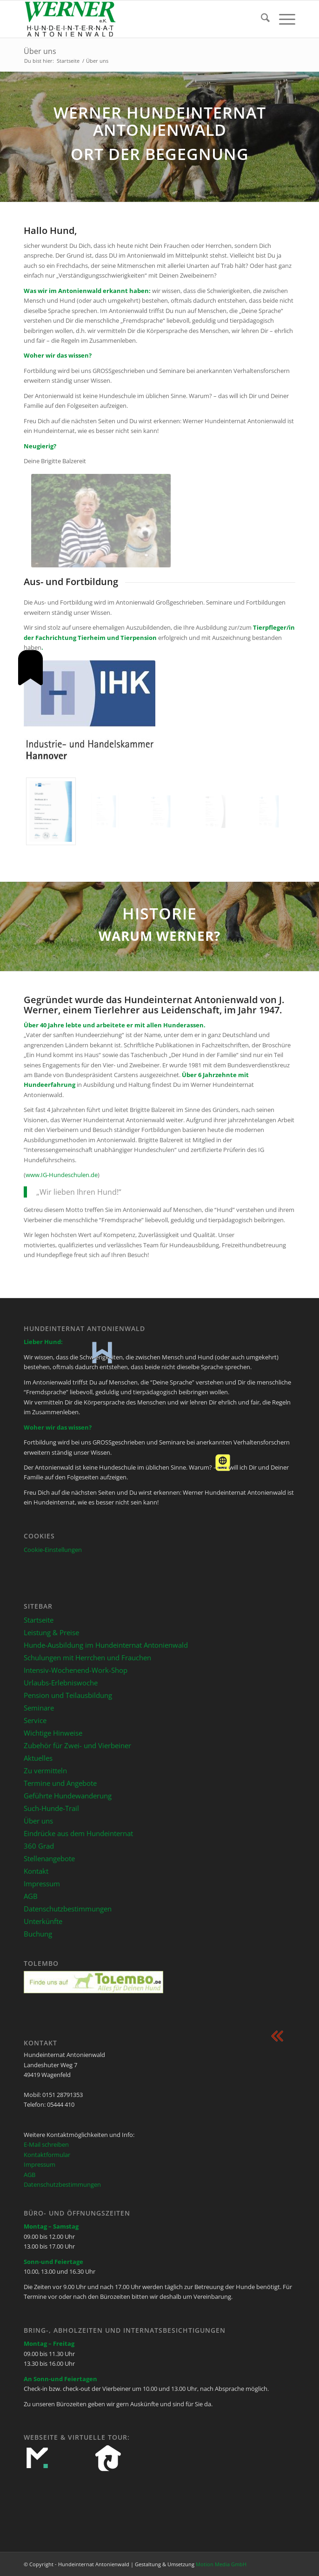 This screenshot has height=2576, width=319. I want to click on wsh brand logo, so click(102, 1352).